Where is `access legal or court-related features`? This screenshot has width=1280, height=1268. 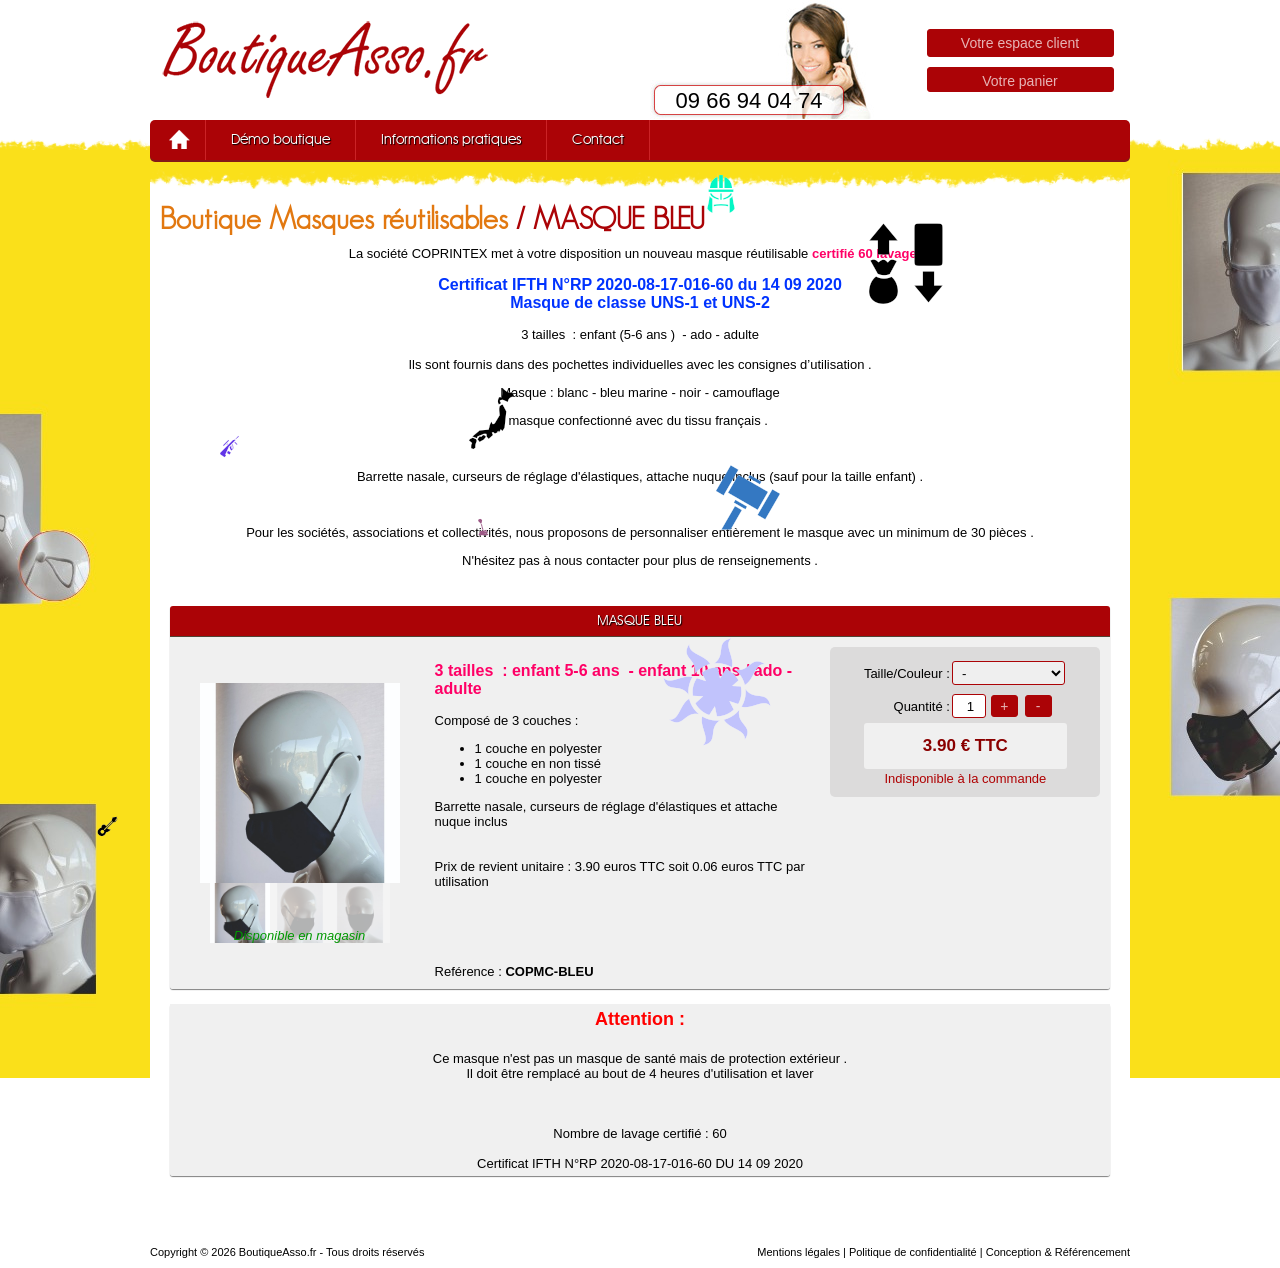 access legal or court-related features is located at coordinates (748, 497).